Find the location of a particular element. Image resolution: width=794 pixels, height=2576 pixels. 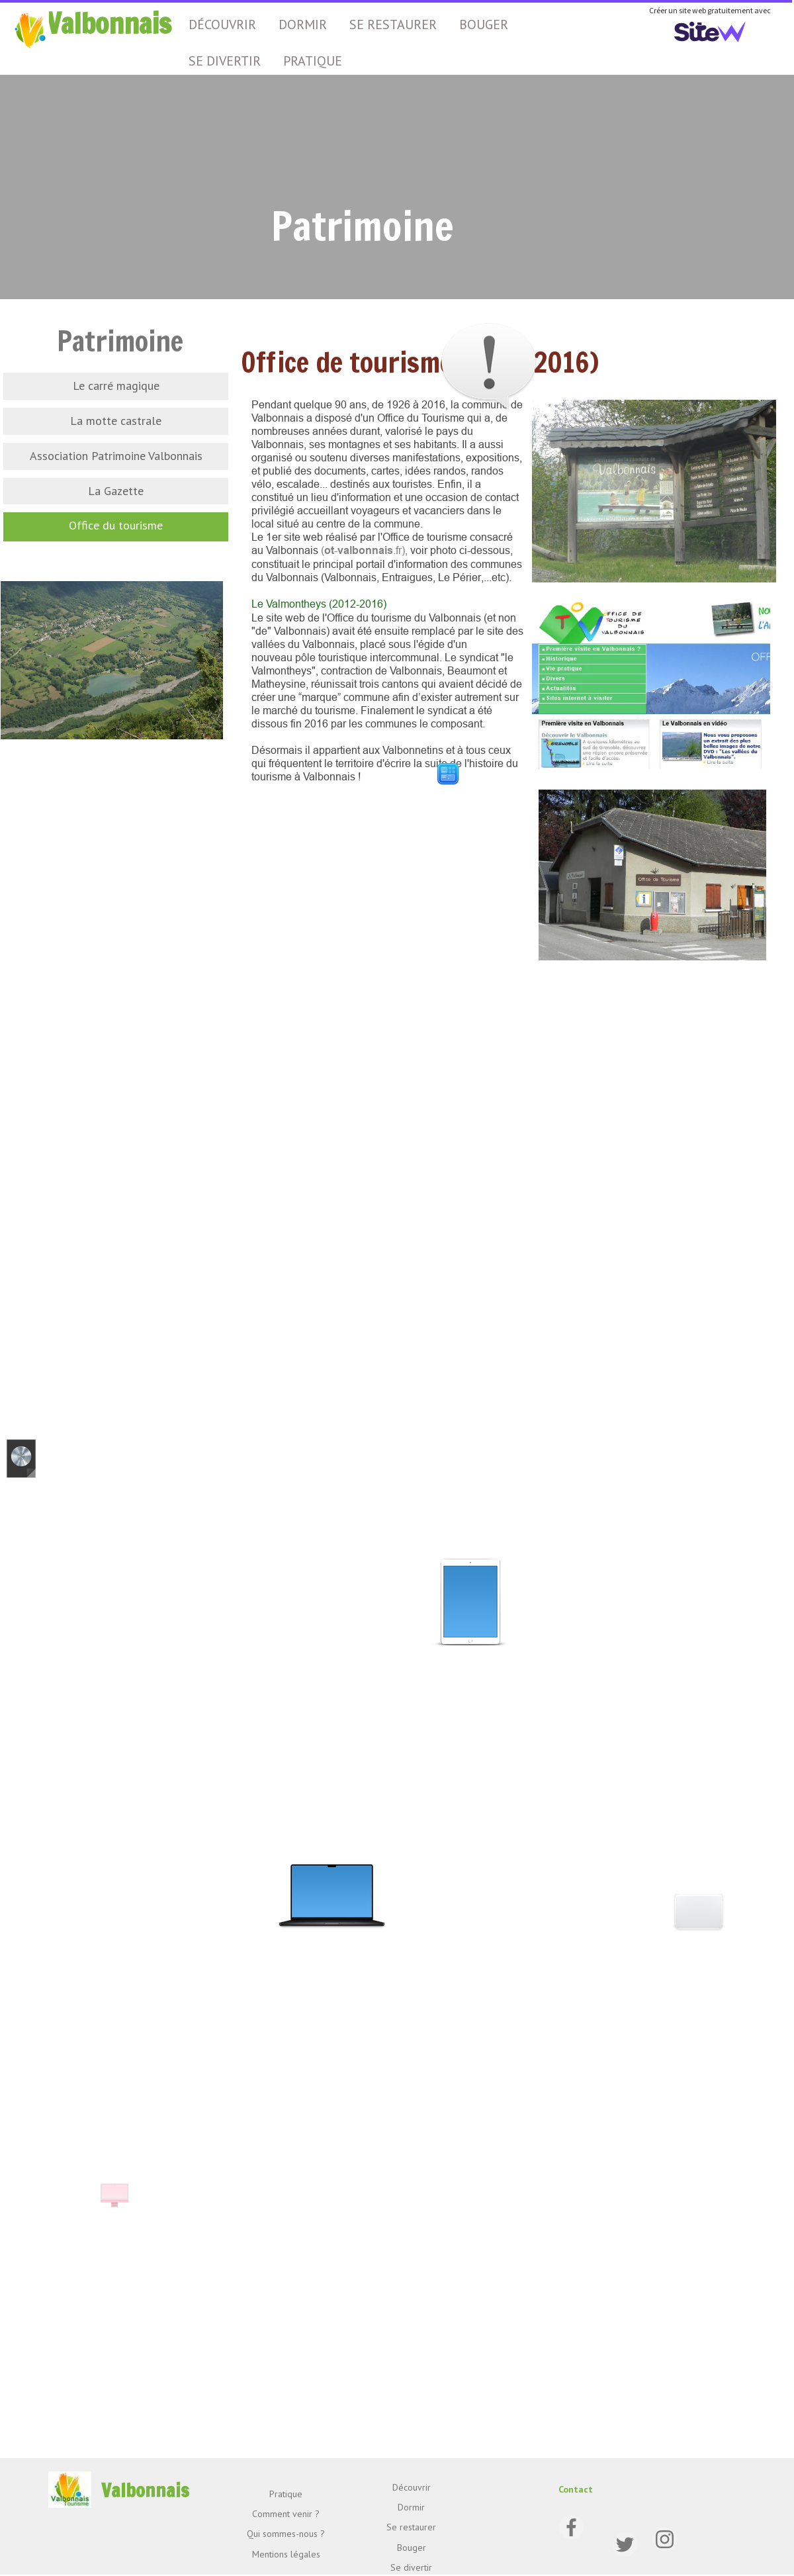

indicates a macbook pro 16-inch device in system settings is located at coordinates (331, 1892).